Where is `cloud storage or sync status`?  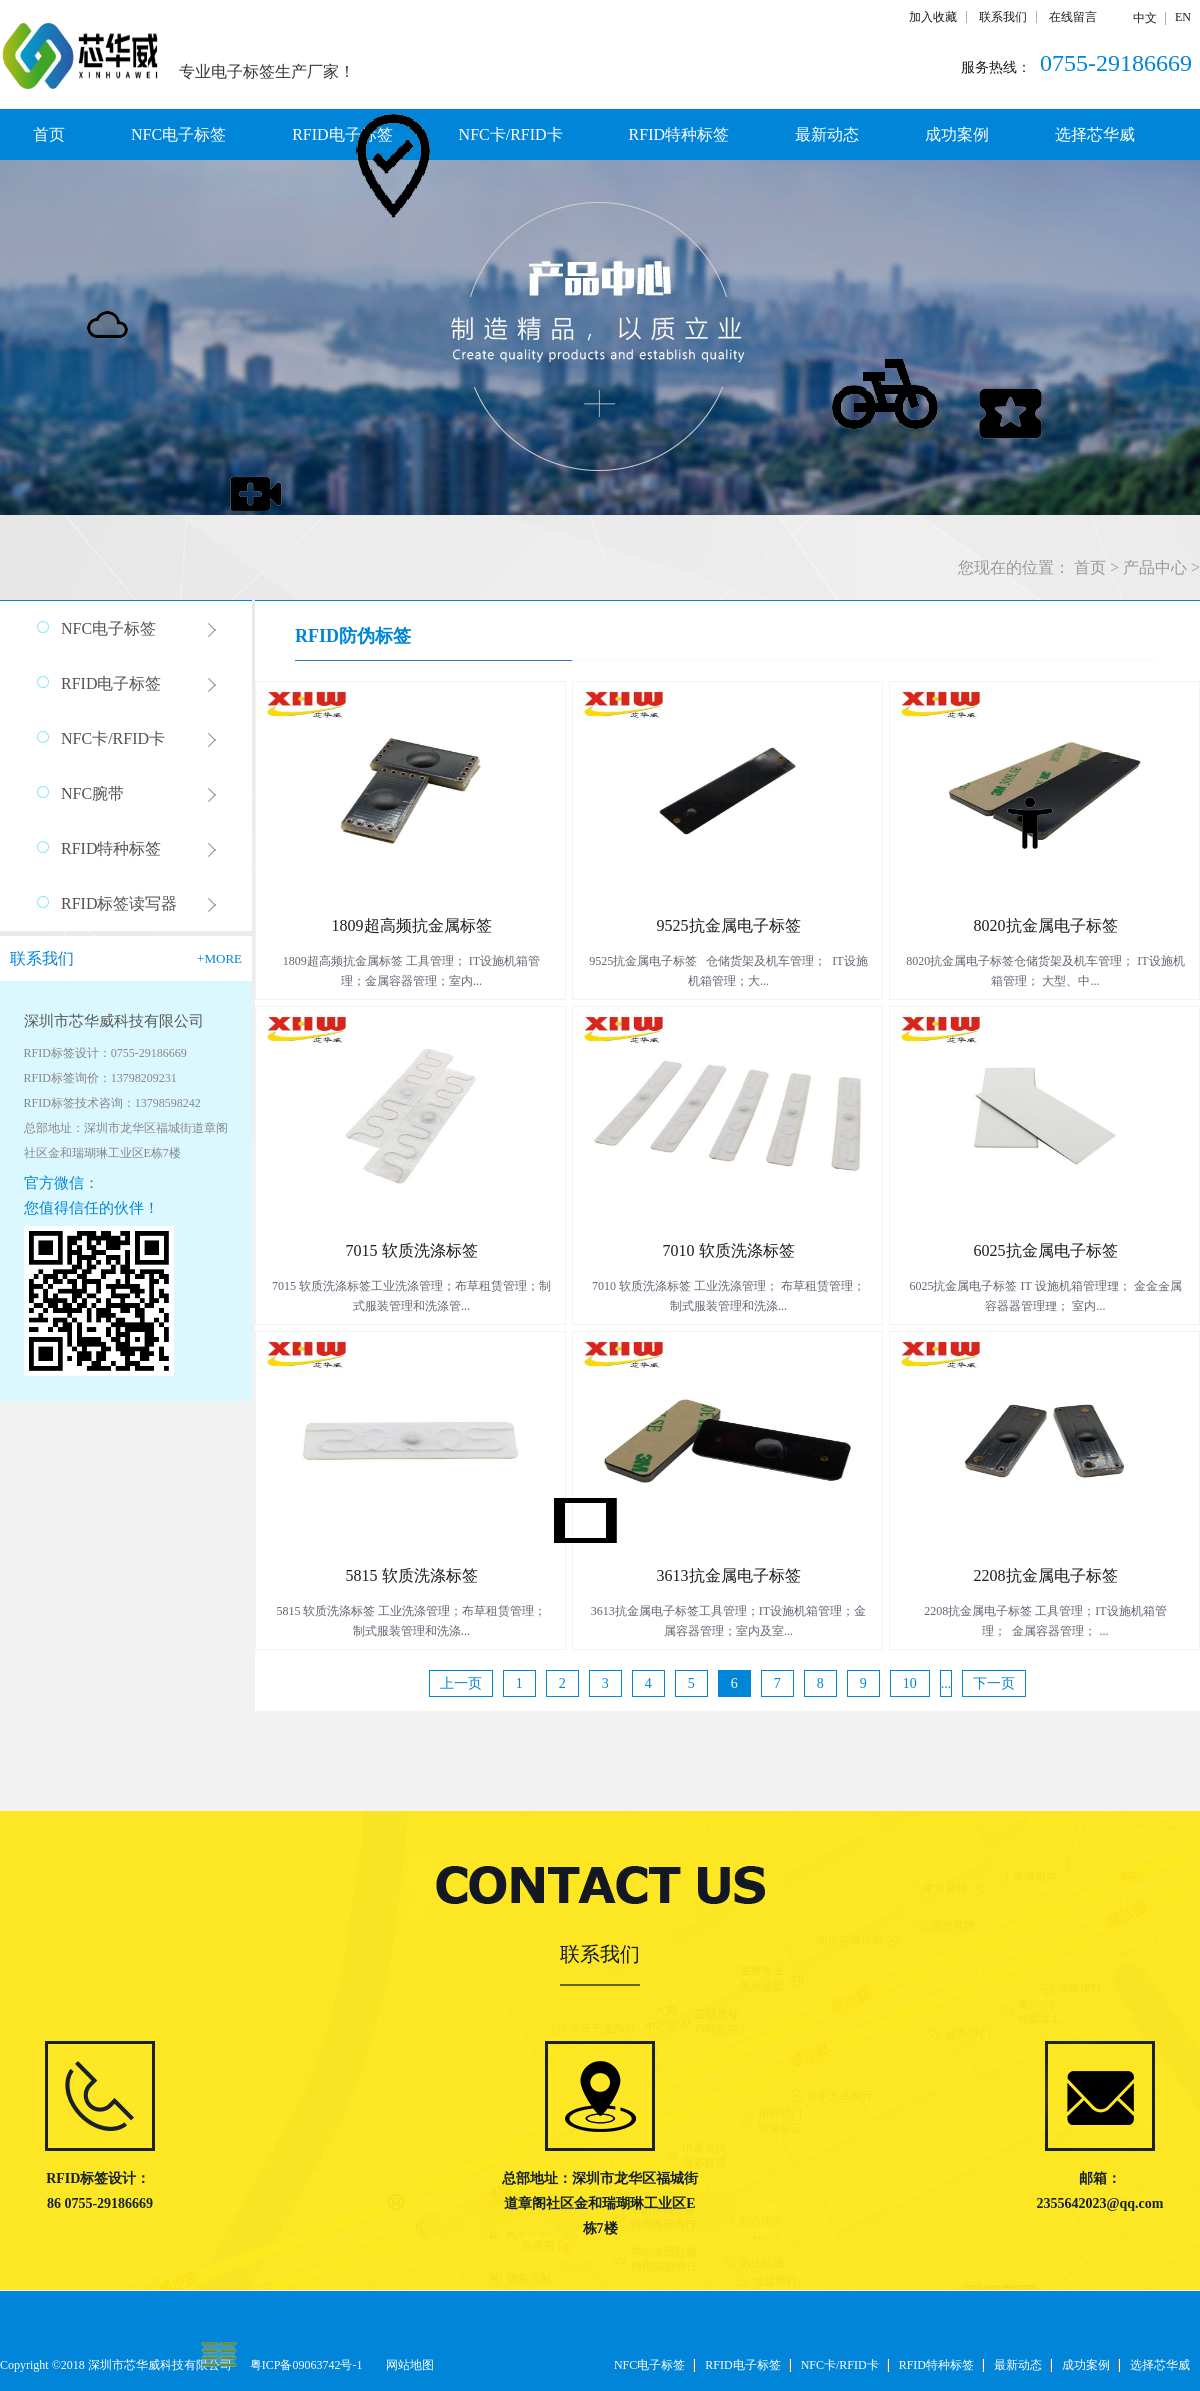
cloud storage or sync status is located at coordinates (107, 324).